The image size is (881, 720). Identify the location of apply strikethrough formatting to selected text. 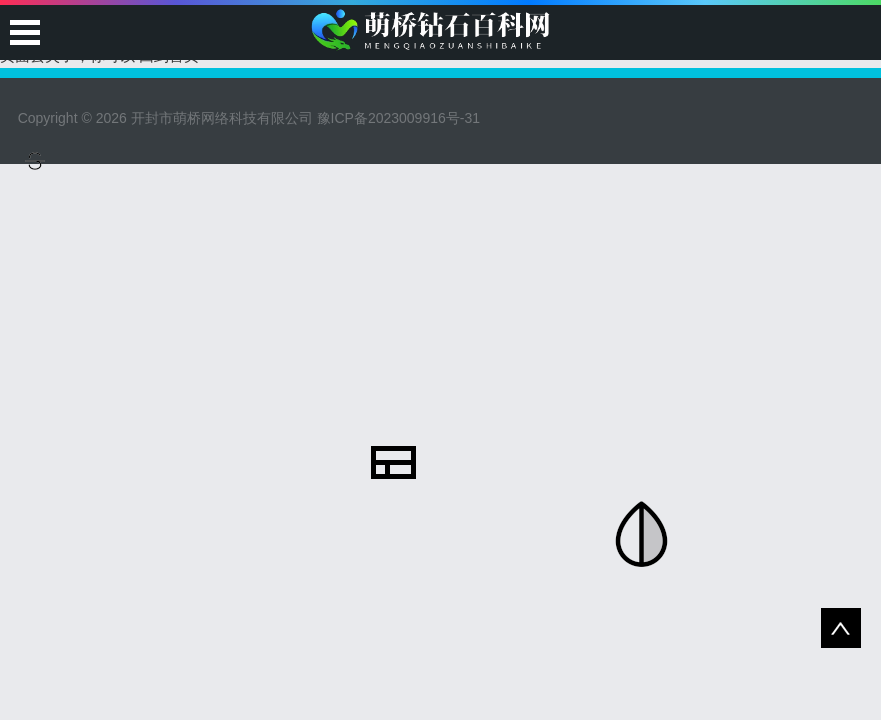
(35, 161).